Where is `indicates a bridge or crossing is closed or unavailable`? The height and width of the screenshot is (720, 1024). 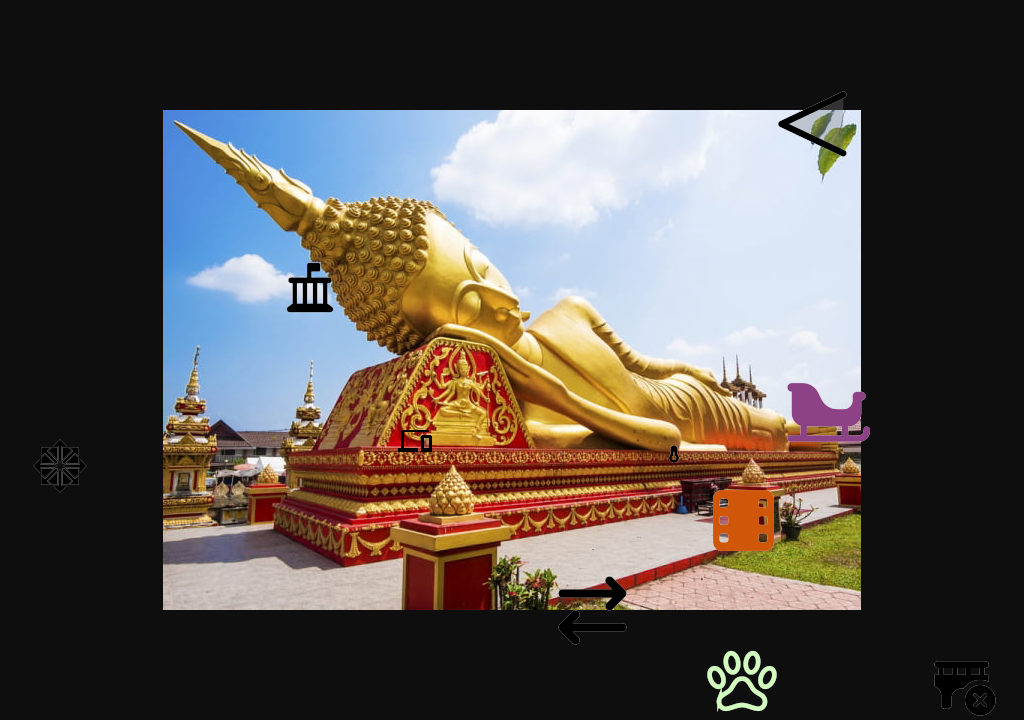
indicates a bridge or crossing is closed or unavailable is located at coordinates (965, 685).